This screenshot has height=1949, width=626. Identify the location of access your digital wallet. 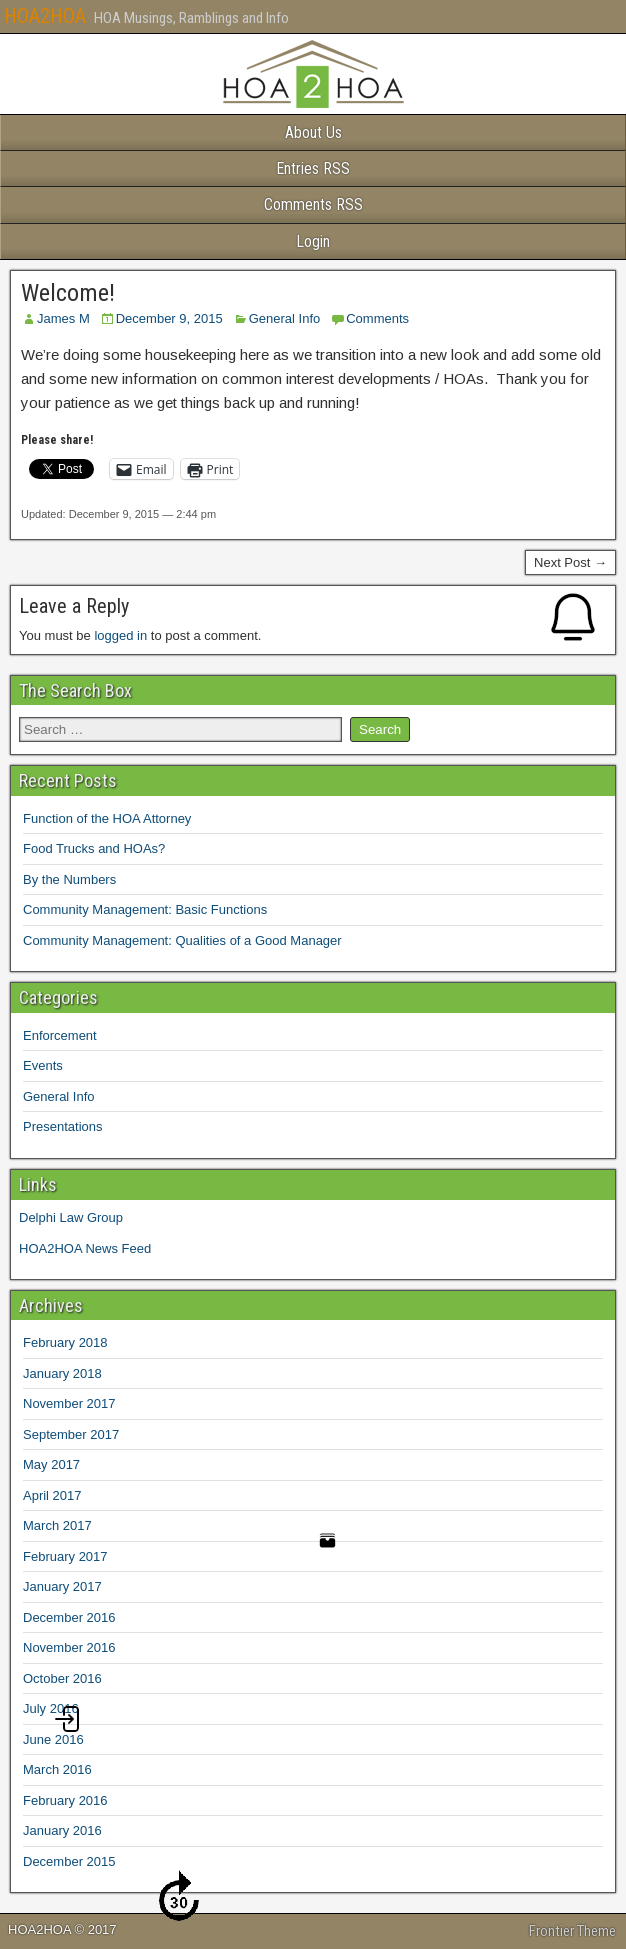
(327, 1540).